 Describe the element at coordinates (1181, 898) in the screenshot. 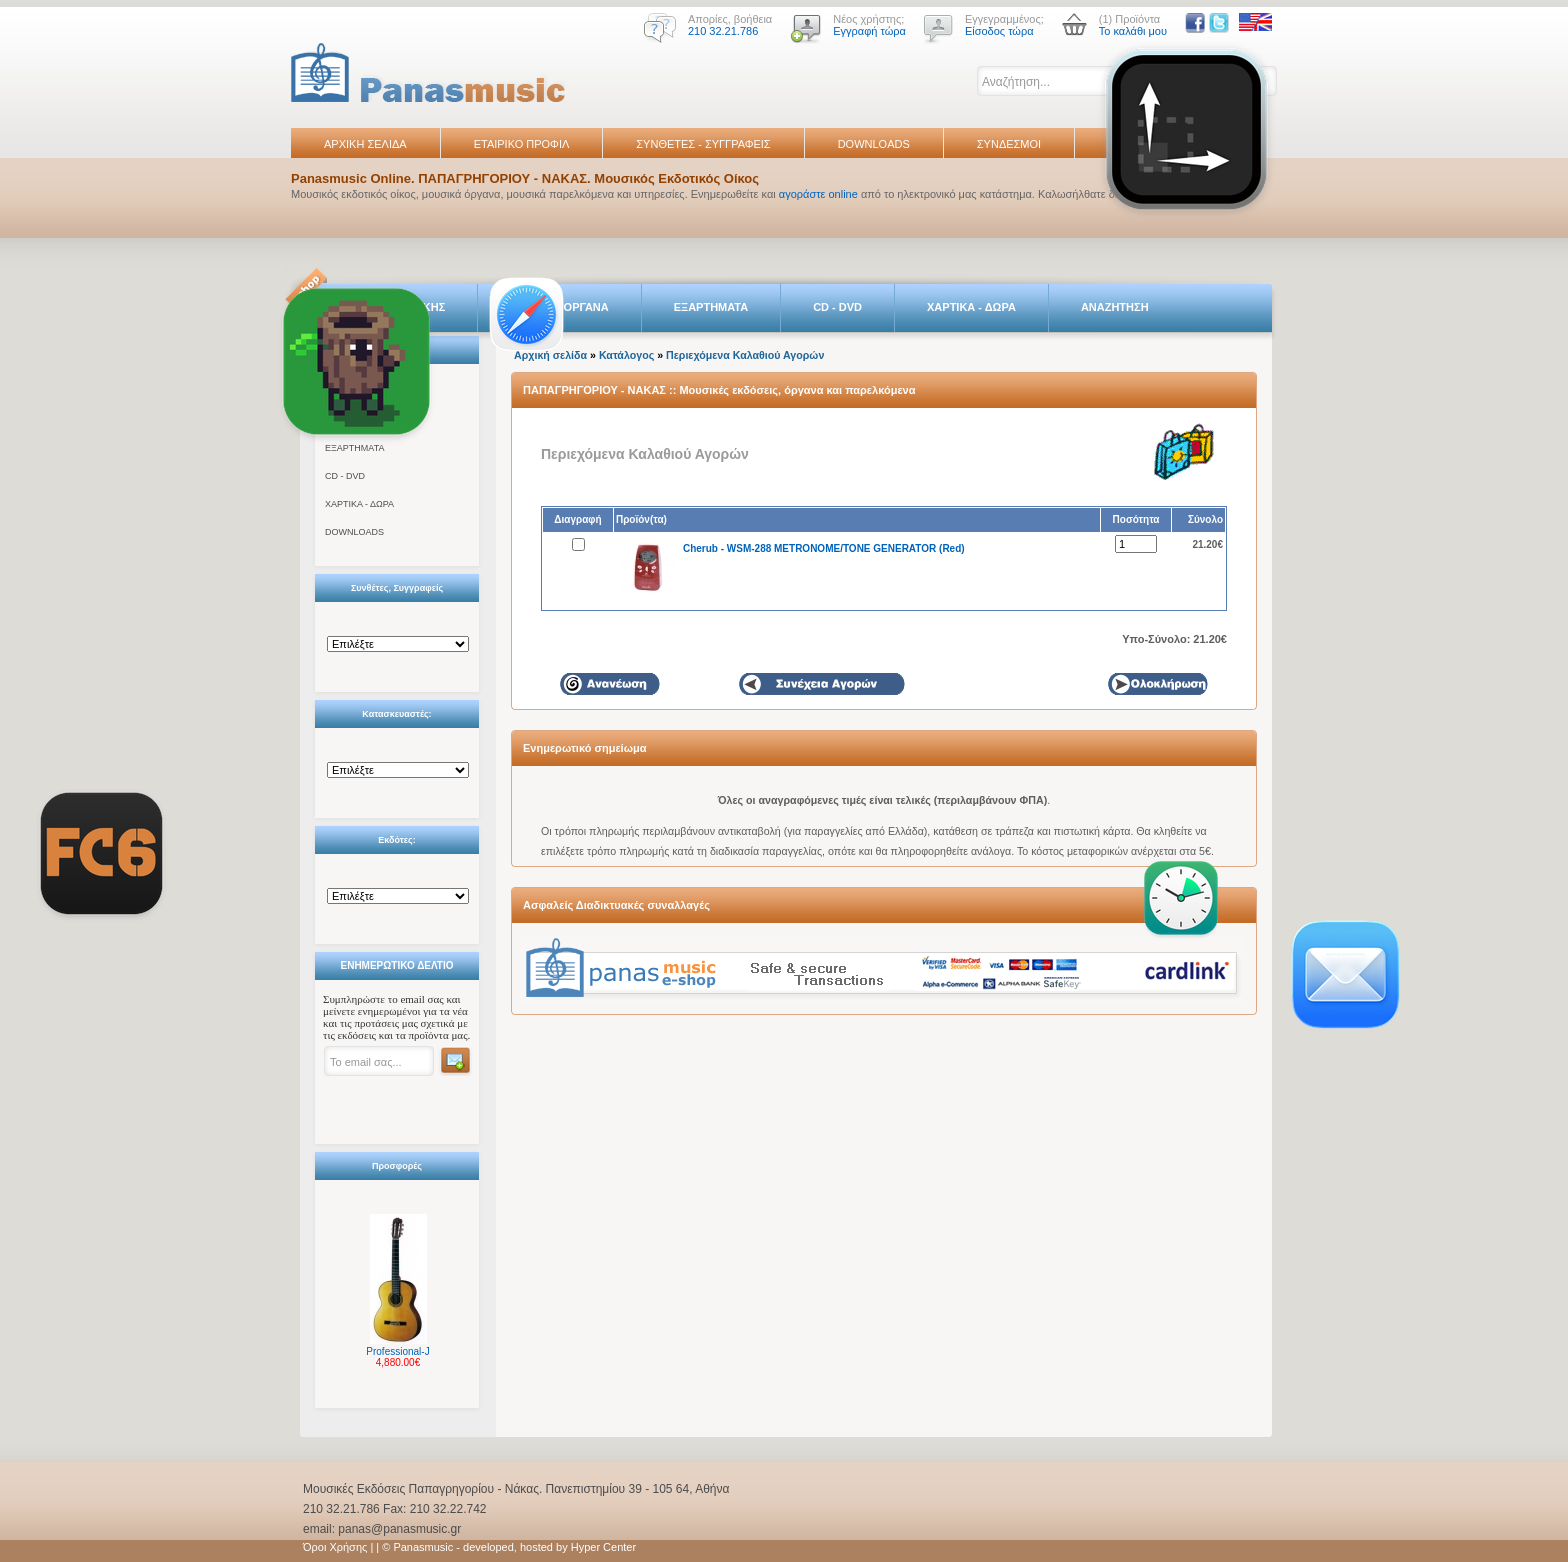

I see `open kapow time tracking app` at that location.